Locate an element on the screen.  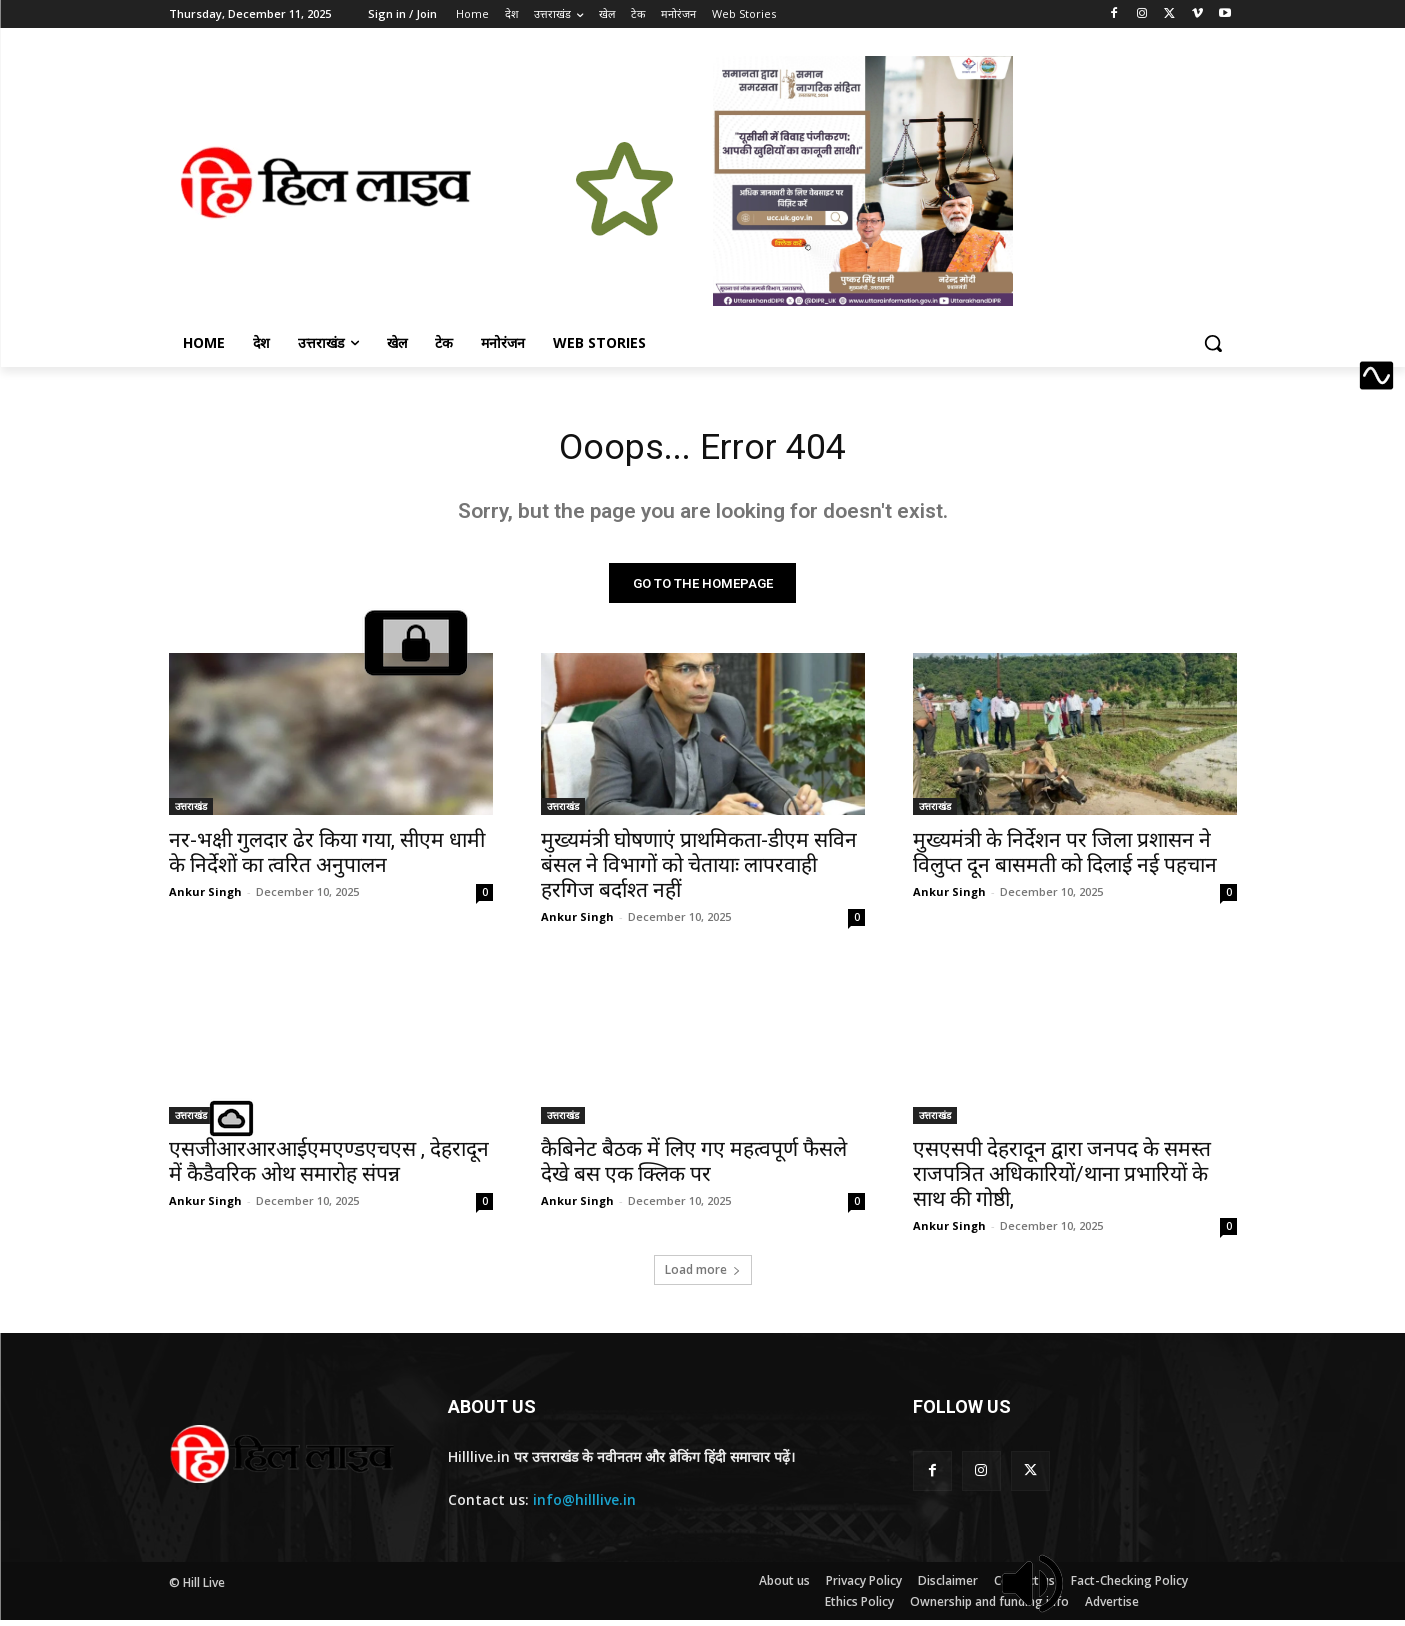
add item to favorites is located at coordinates (624, 190).